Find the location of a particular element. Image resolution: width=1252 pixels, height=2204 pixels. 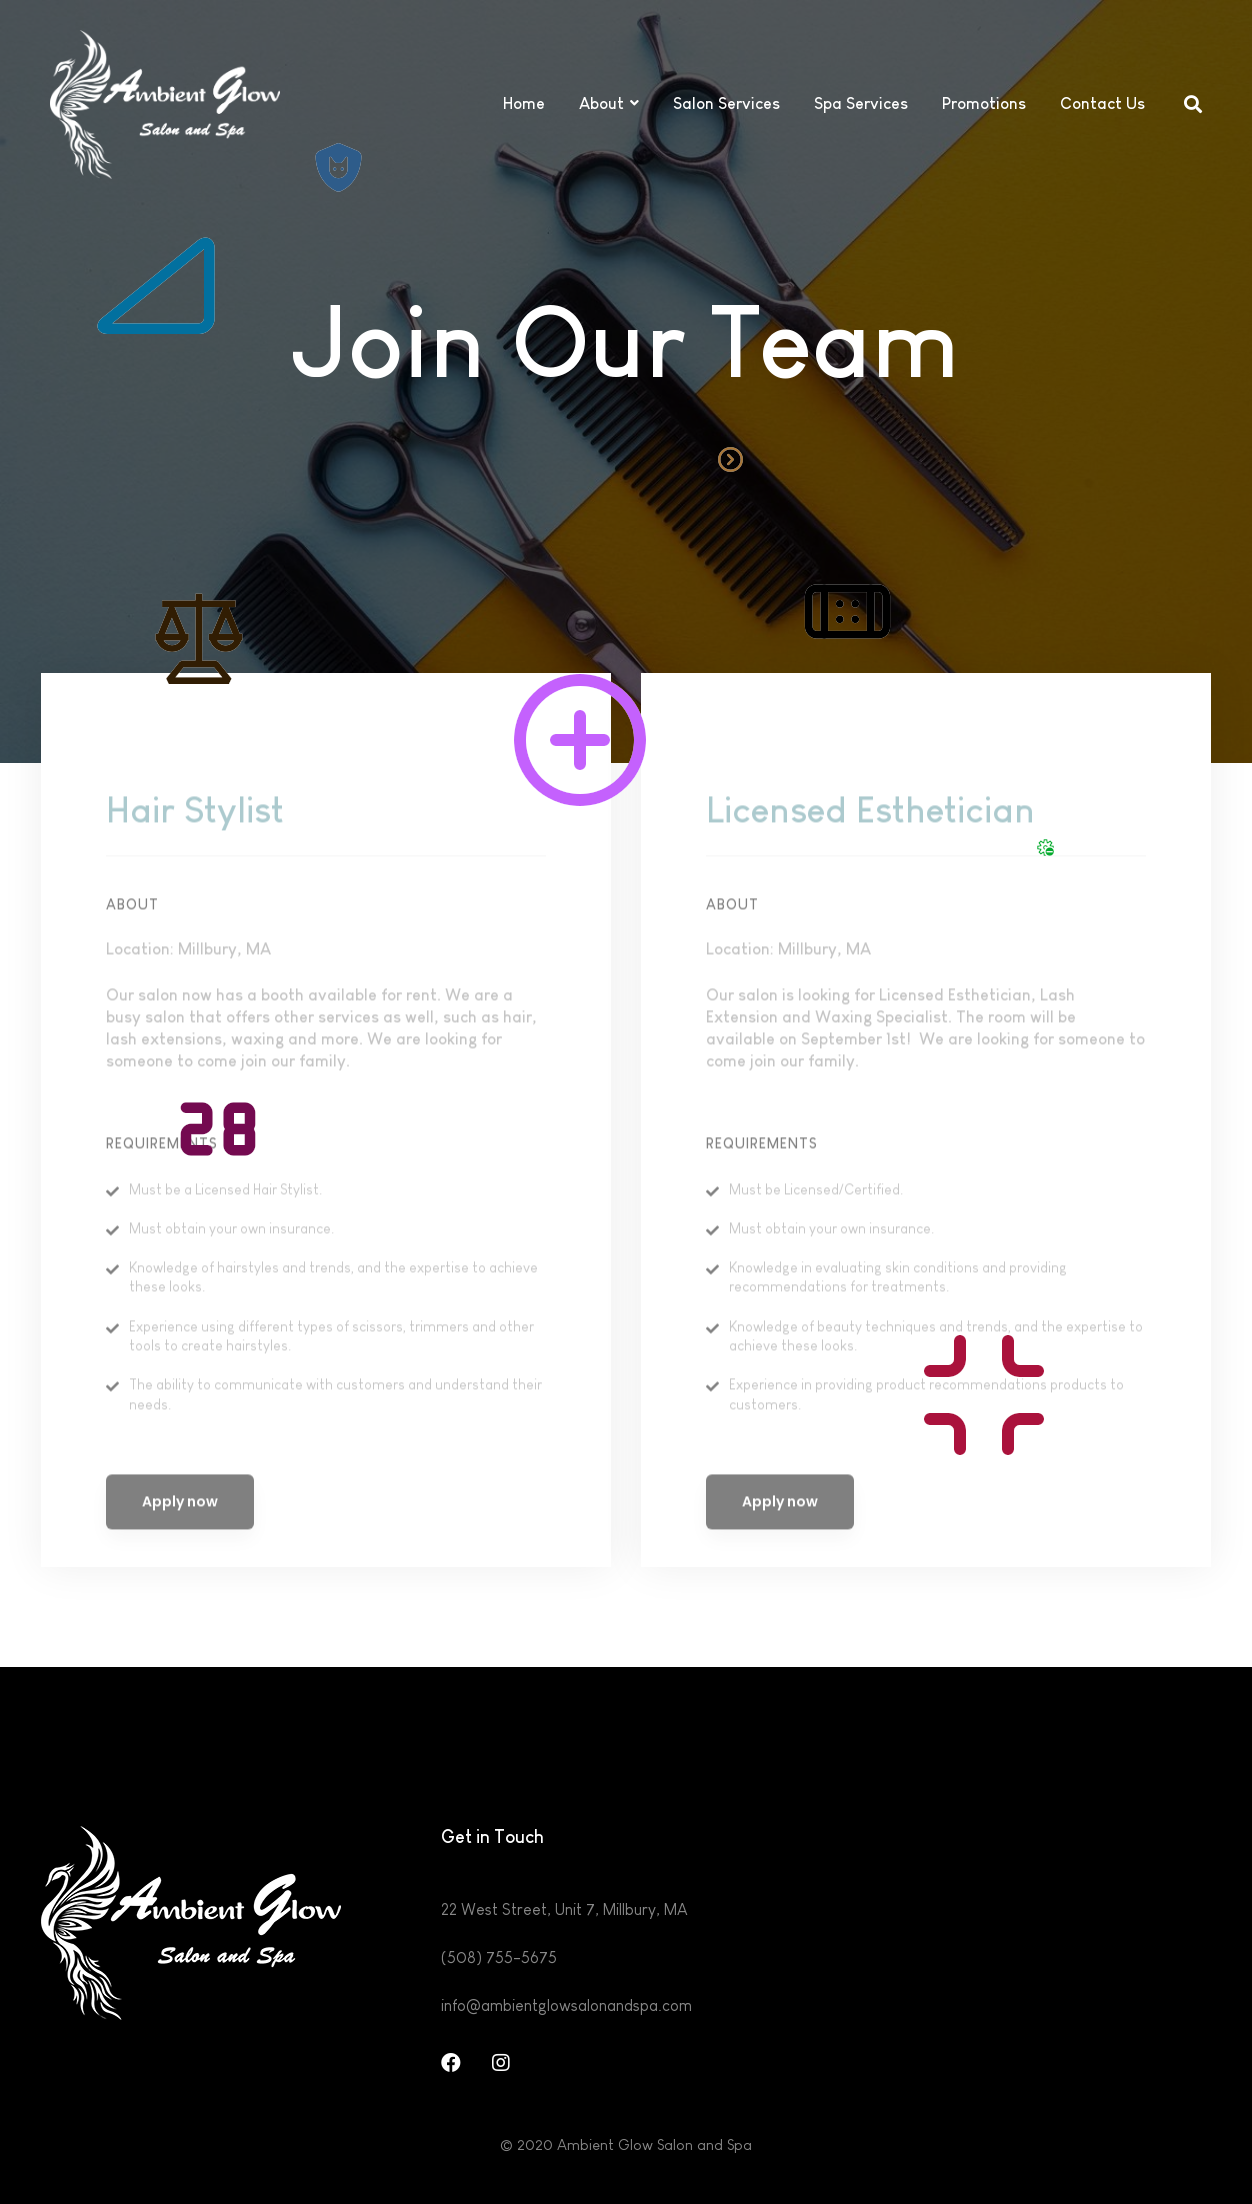

indicates day 28 on a calendar is located at coordinates (218, 1129).